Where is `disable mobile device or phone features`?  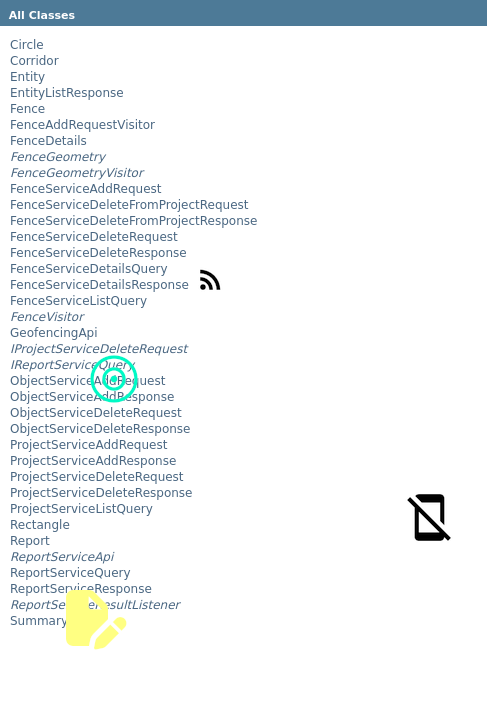
disable mobile device or phone features is located at coordinates (429, 517).